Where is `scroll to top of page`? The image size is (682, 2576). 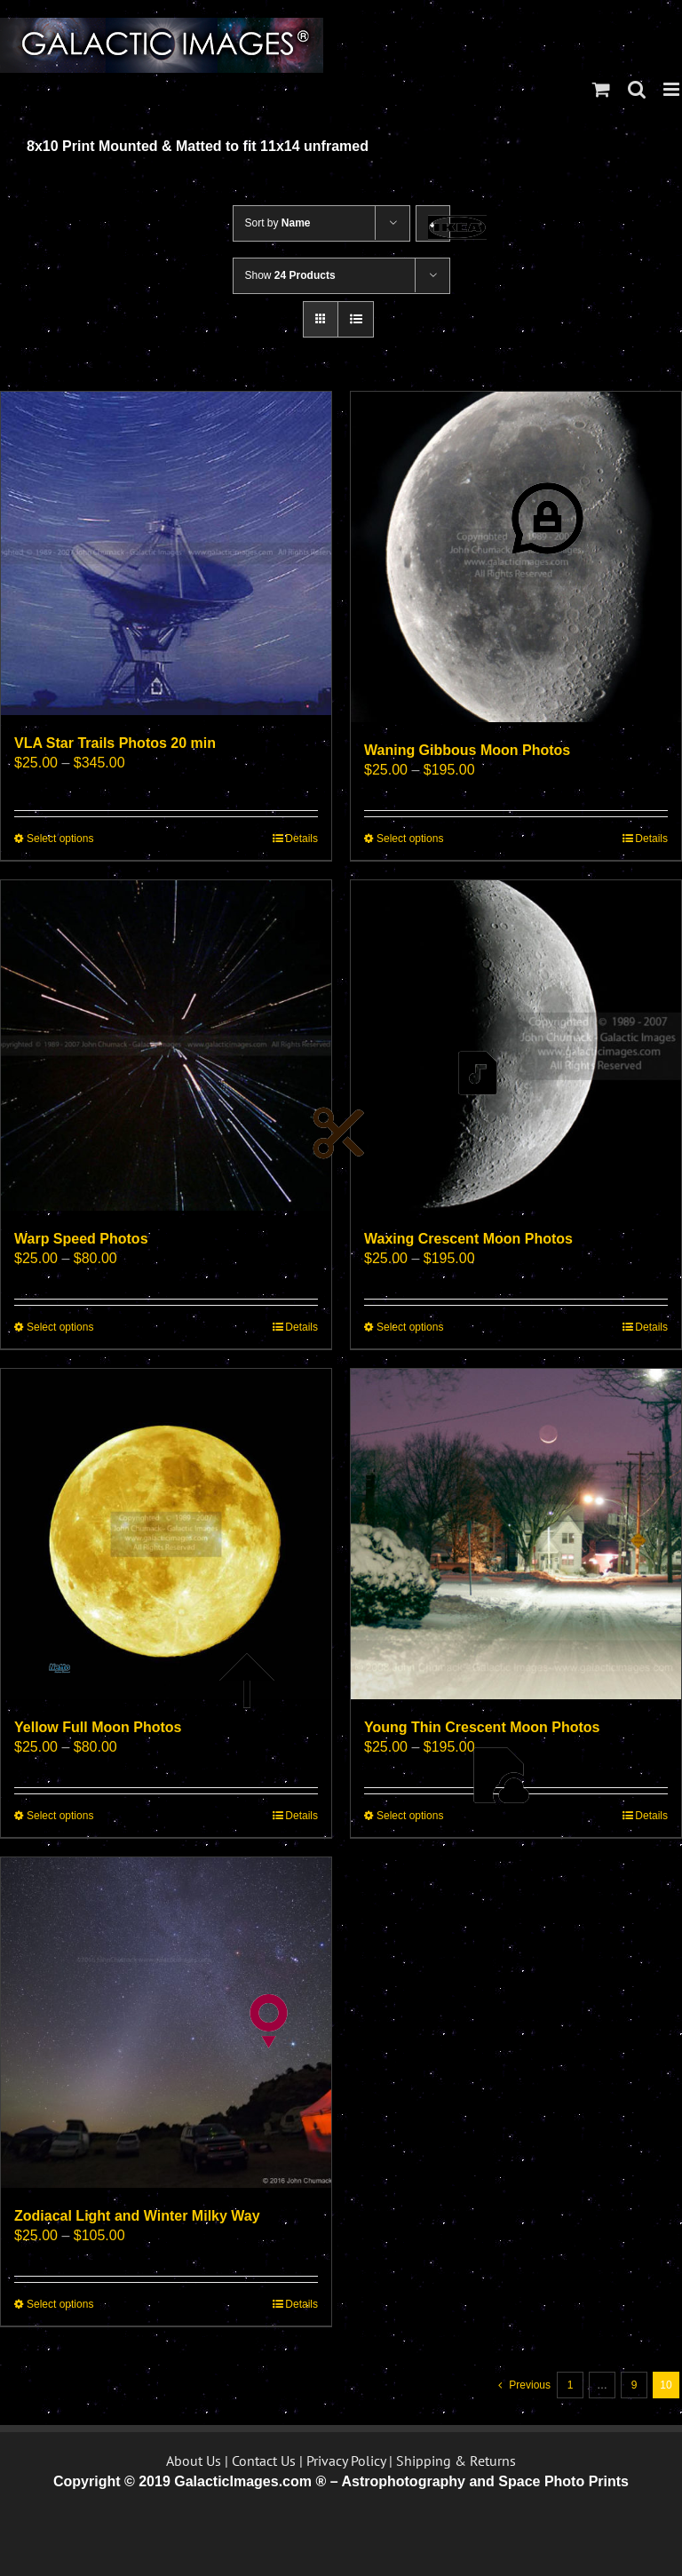 scroll to top of page is located at coordinates (247, 1681).